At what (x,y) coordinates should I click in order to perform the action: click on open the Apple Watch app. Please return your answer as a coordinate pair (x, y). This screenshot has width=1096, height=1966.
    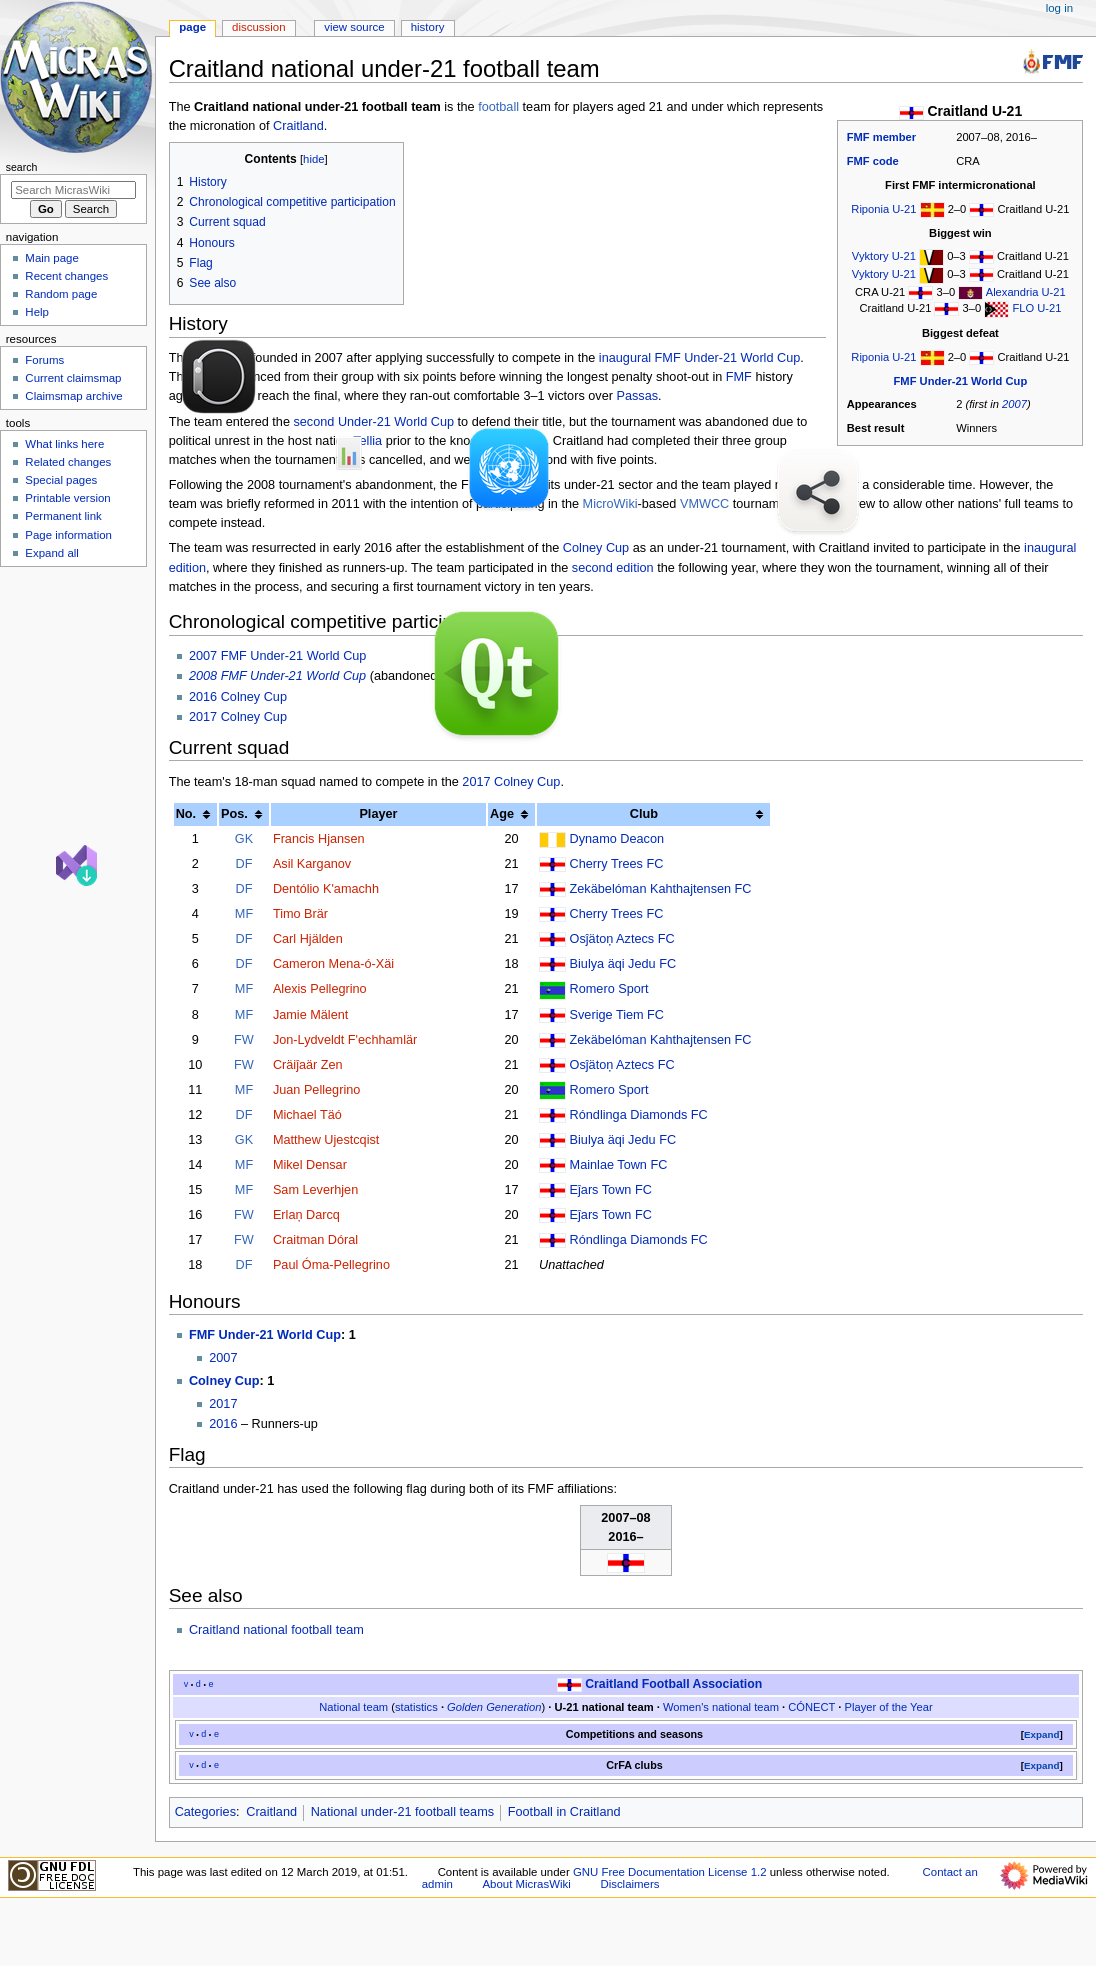
    Looking at the image, I should click on (218, 376).